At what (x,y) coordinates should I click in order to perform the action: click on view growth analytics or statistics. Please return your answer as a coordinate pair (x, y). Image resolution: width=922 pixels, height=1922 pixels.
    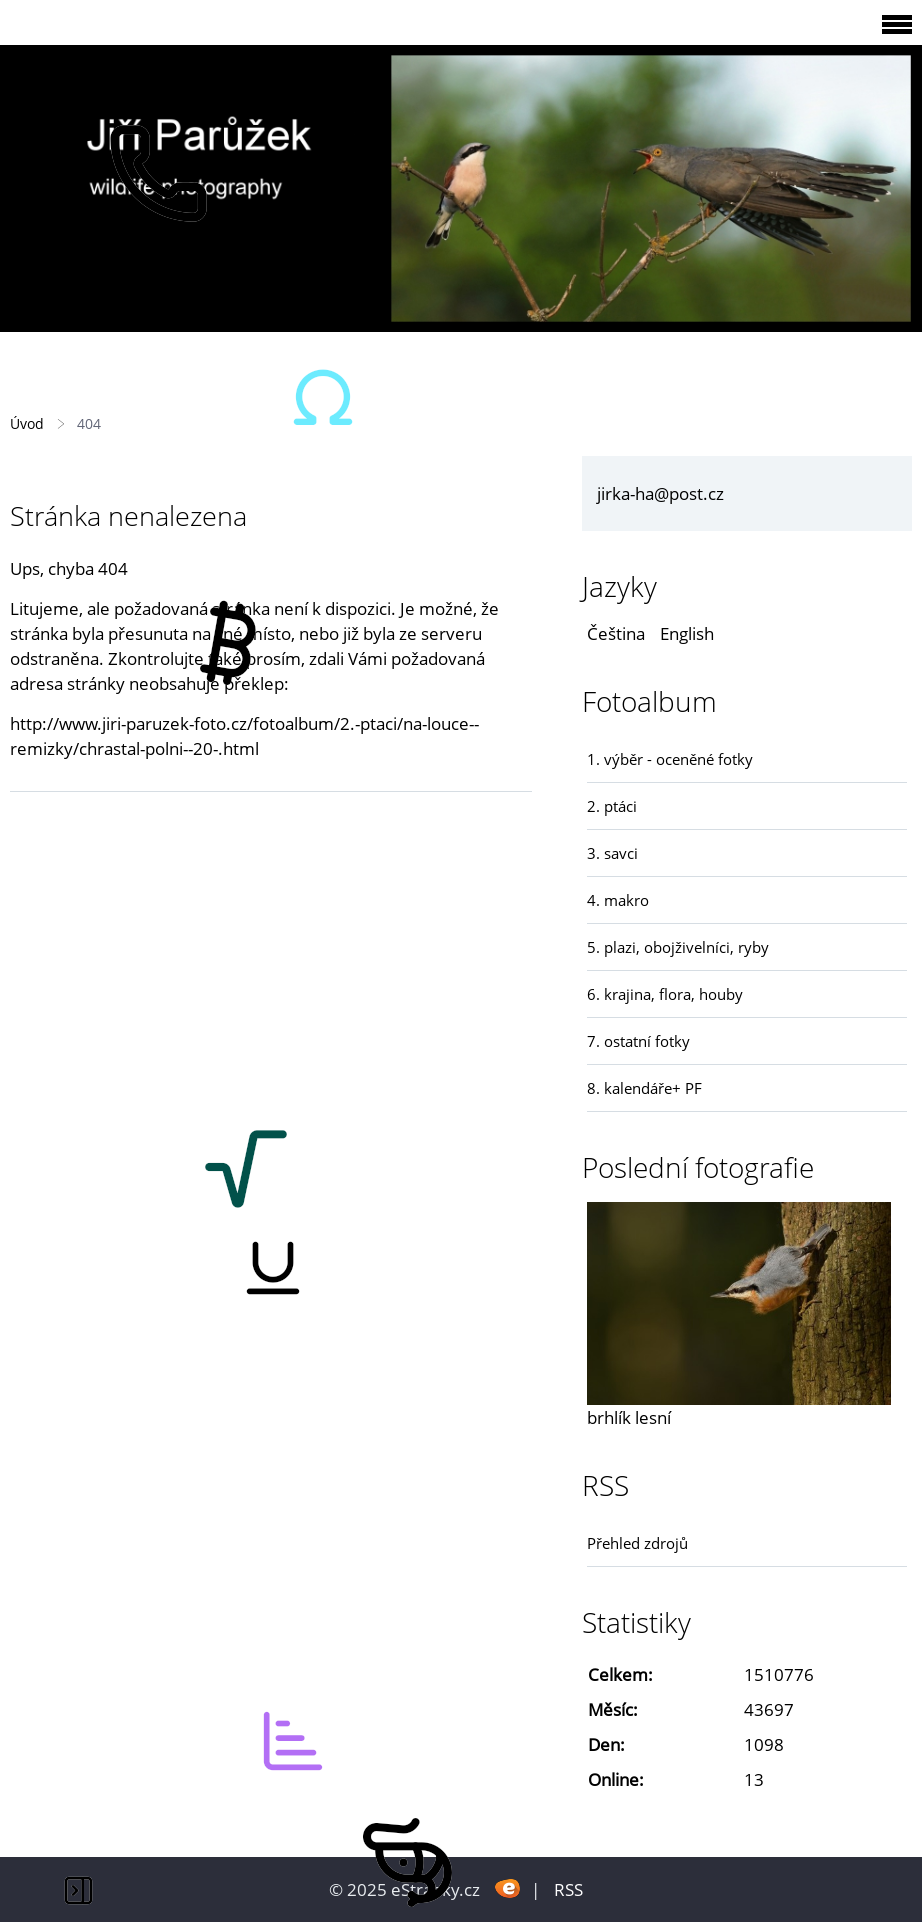
    Looking at the image, I should click on (293, 1741).